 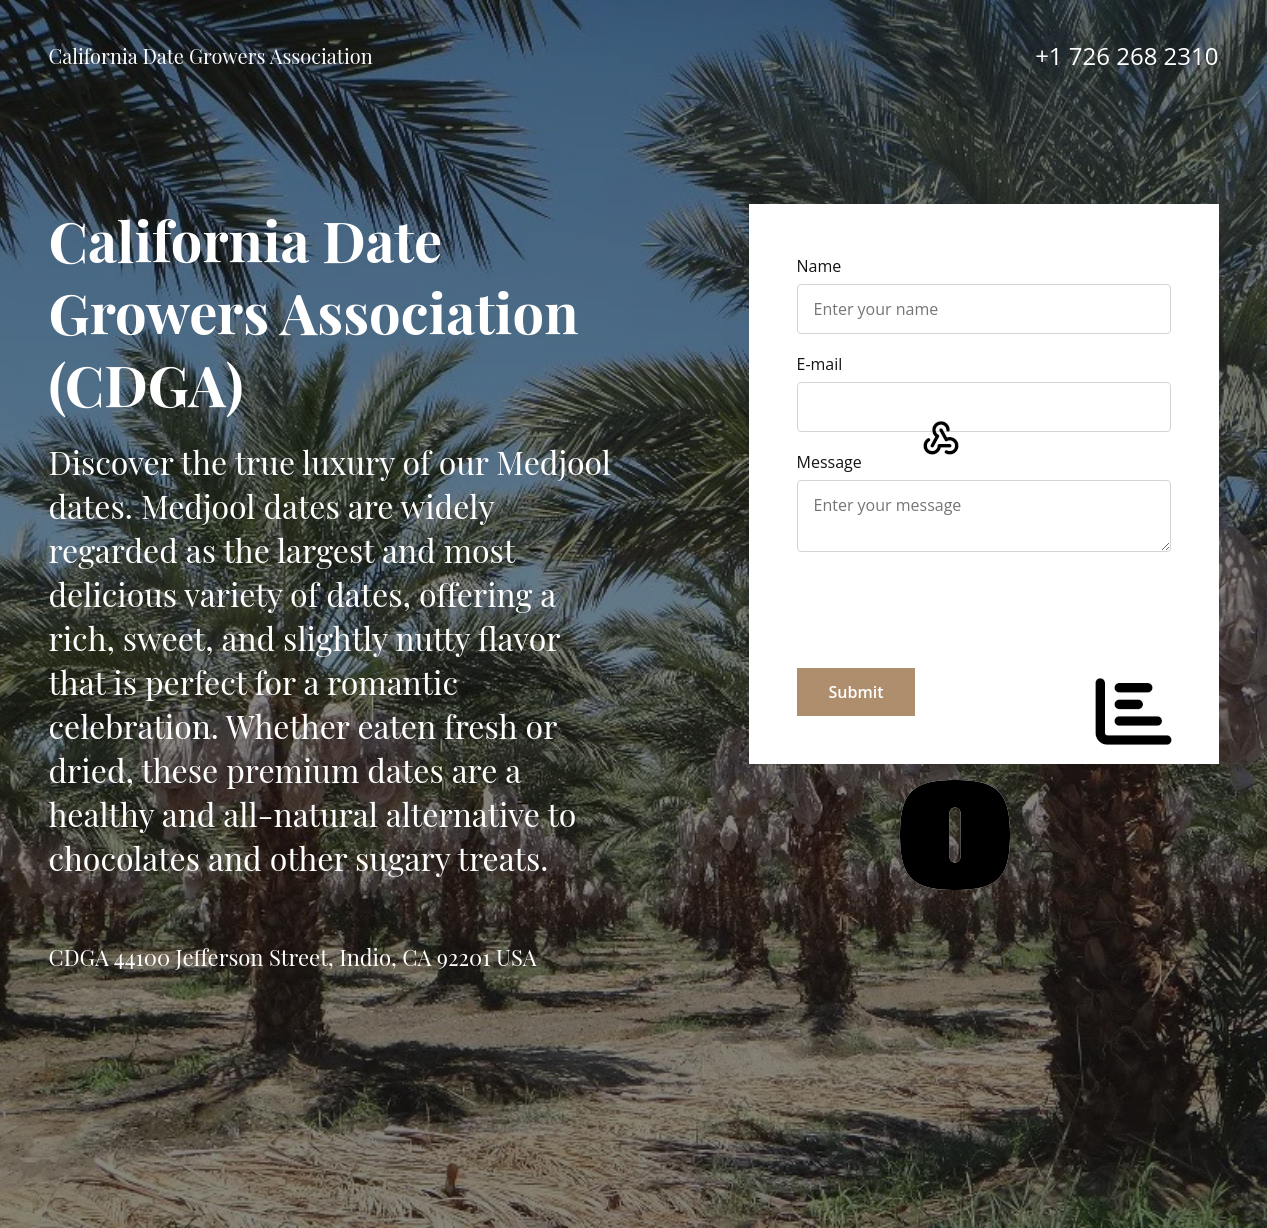 What do you see at coordinates (941, 437) in the screenshot?
I see `configure webhook integrations` at bounding box center [941, 437].